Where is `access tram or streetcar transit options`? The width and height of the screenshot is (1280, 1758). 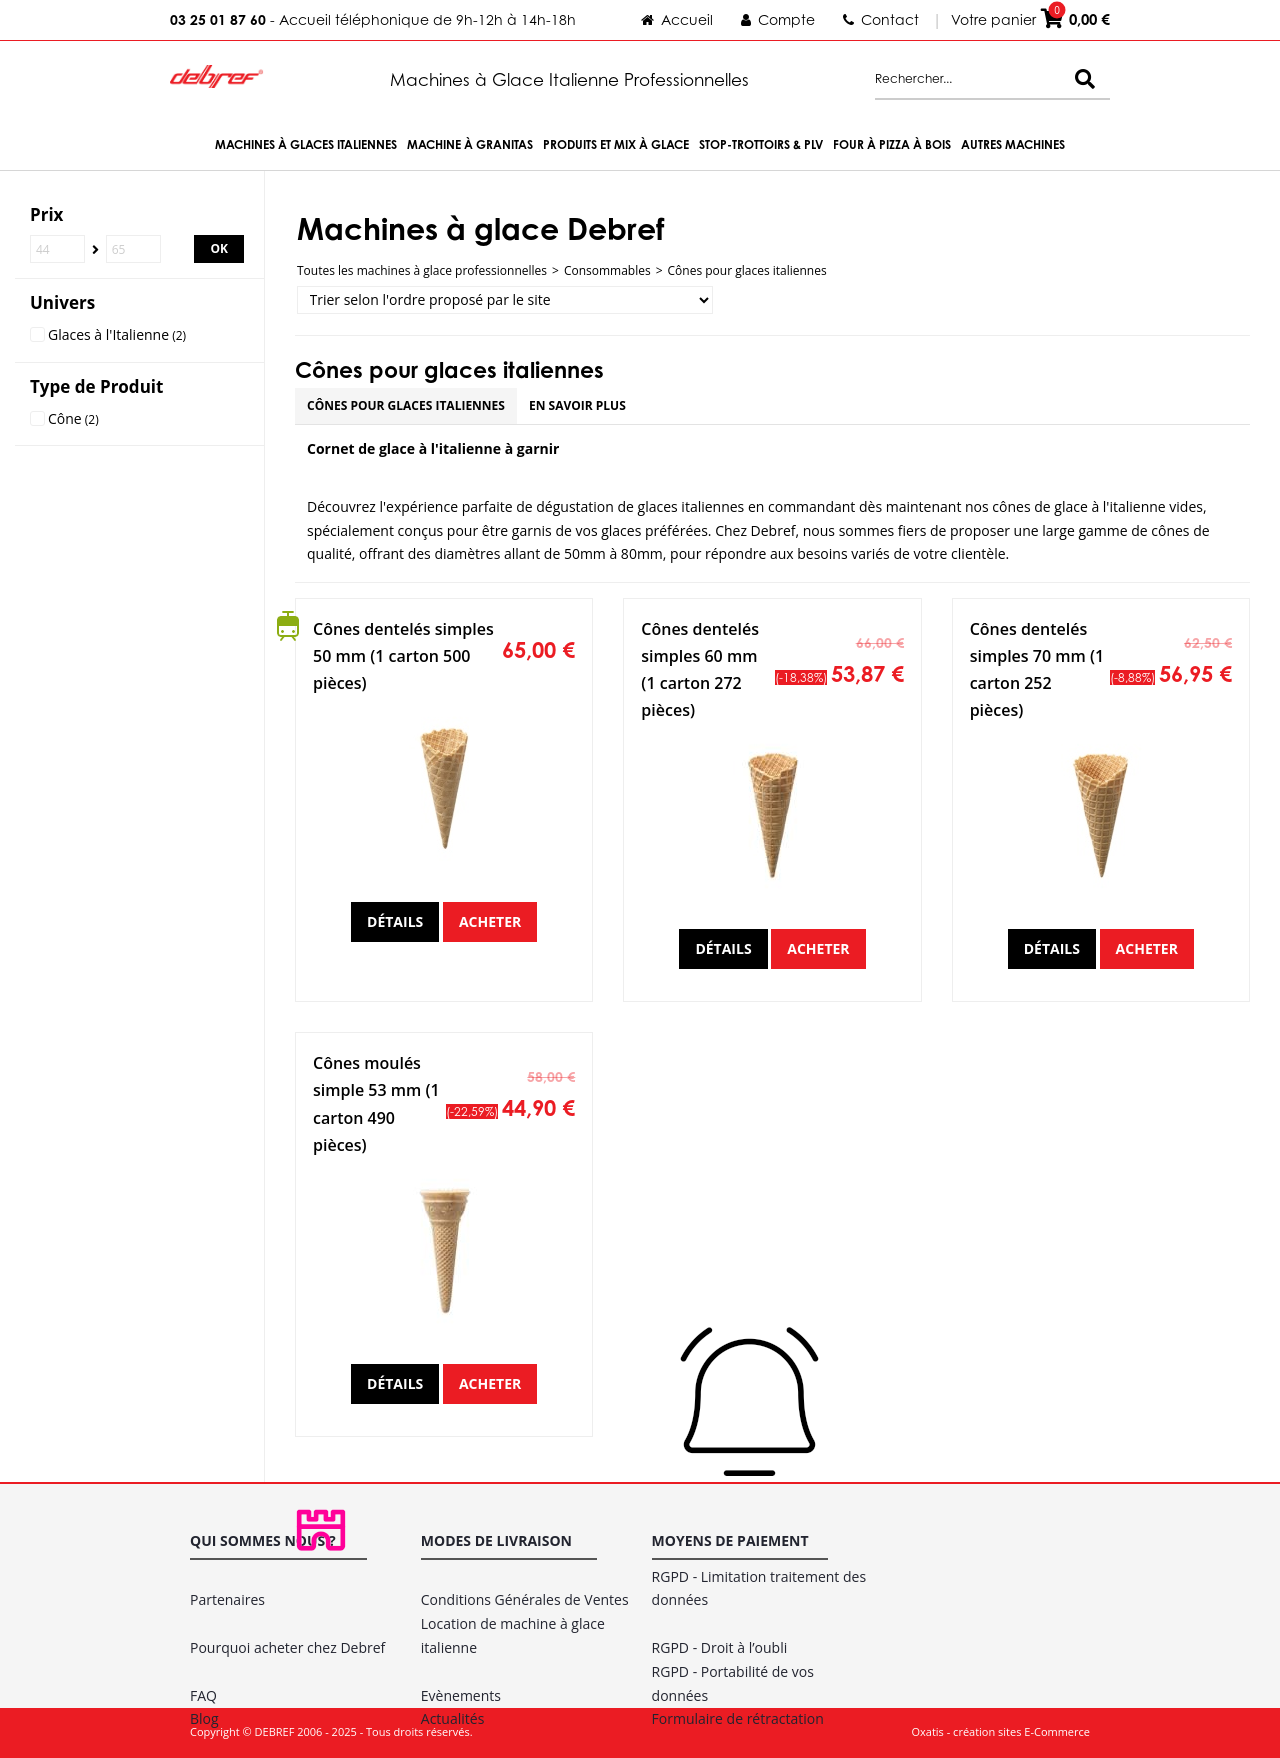
access tram or streetcar transit options is located at coordinates (288, 626).